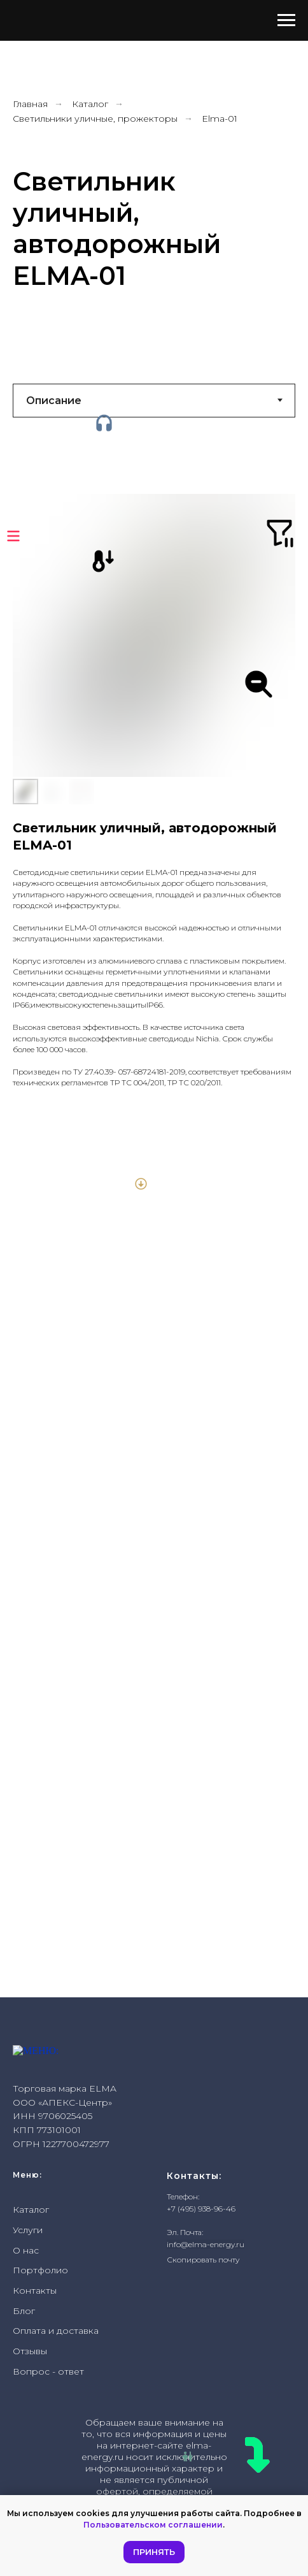 Image resolution: width=308 pixels, height=2576 pixels. What do you see at coordinates (258, 684) in the screenshot?
I see `zoom out` at bounding box center [258, 684].